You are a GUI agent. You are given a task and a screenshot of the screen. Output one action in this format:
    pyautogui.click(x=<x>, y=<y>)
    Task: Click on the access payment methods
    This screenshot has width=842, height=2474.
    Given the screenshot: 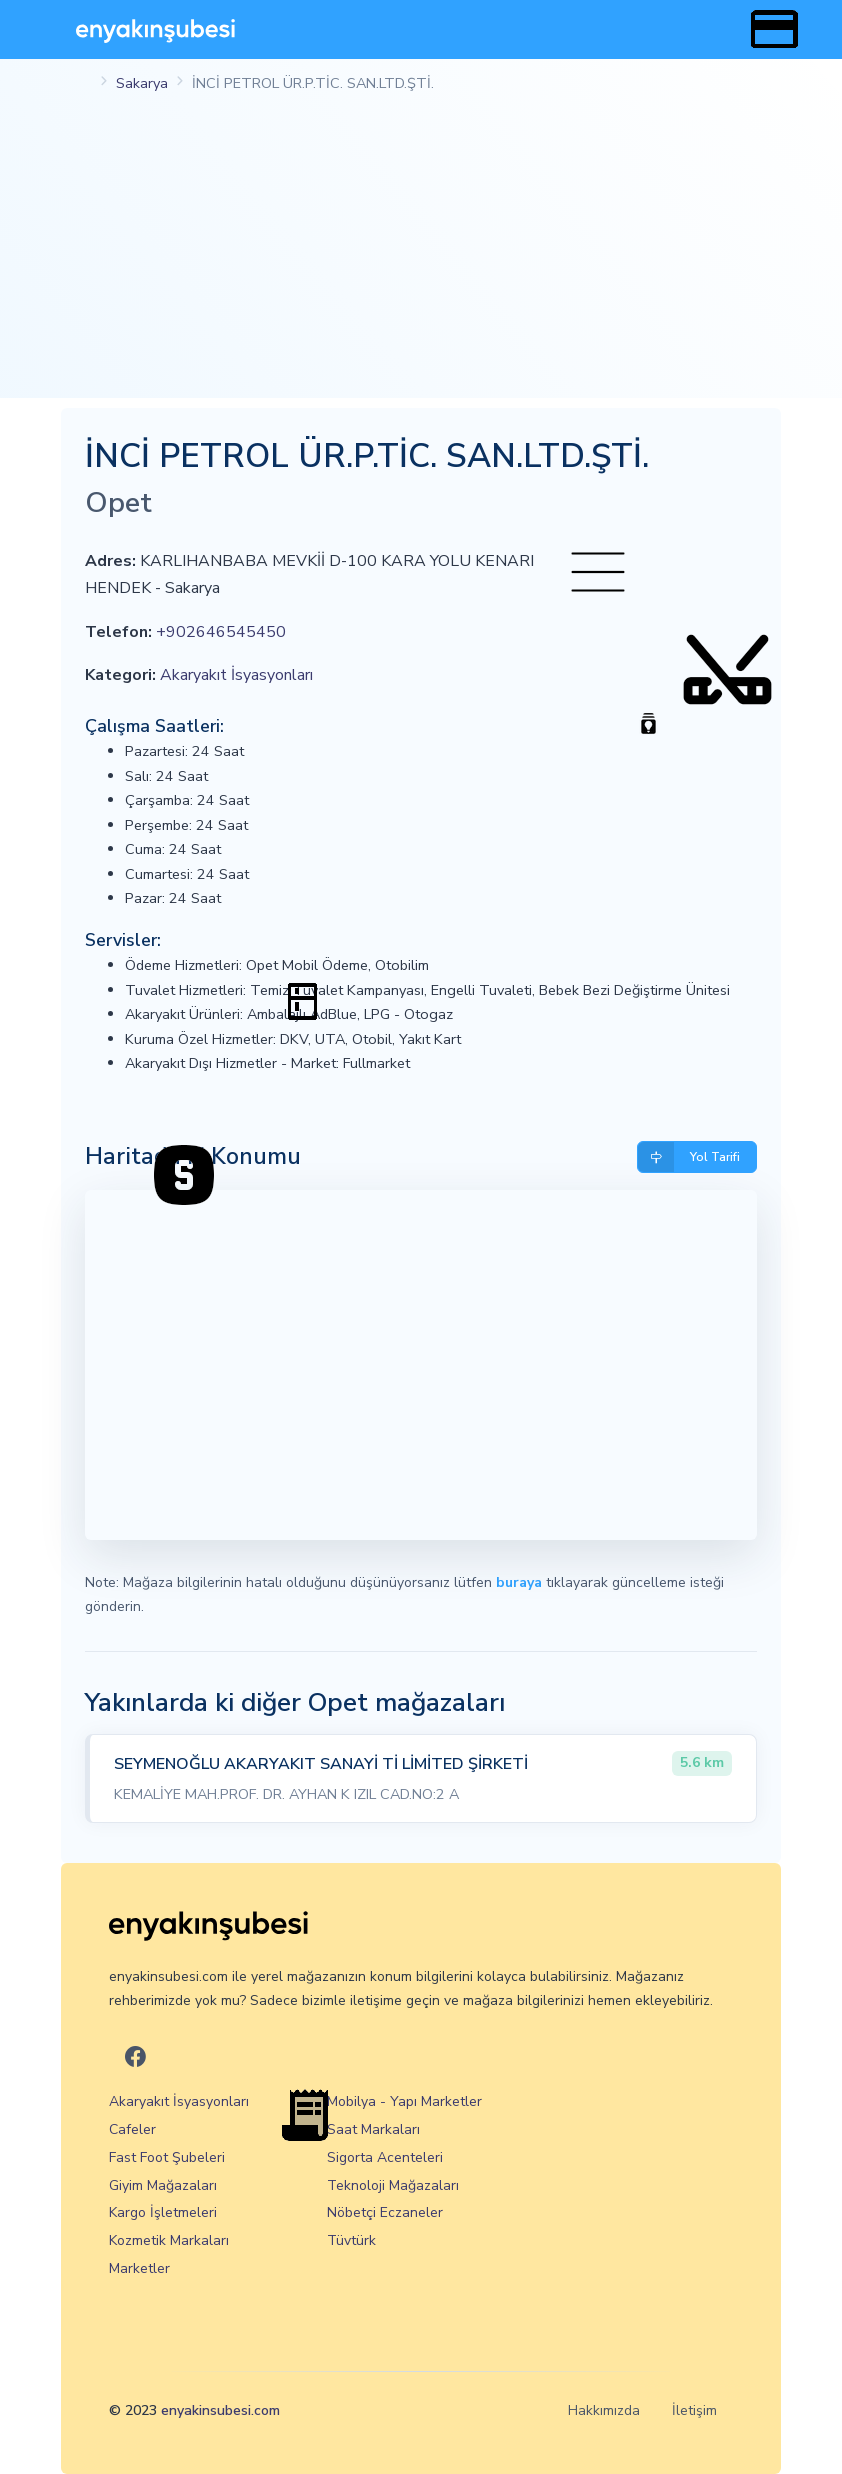 What is the action you would take?
    pyautogui.click(x=774, y=29)
    